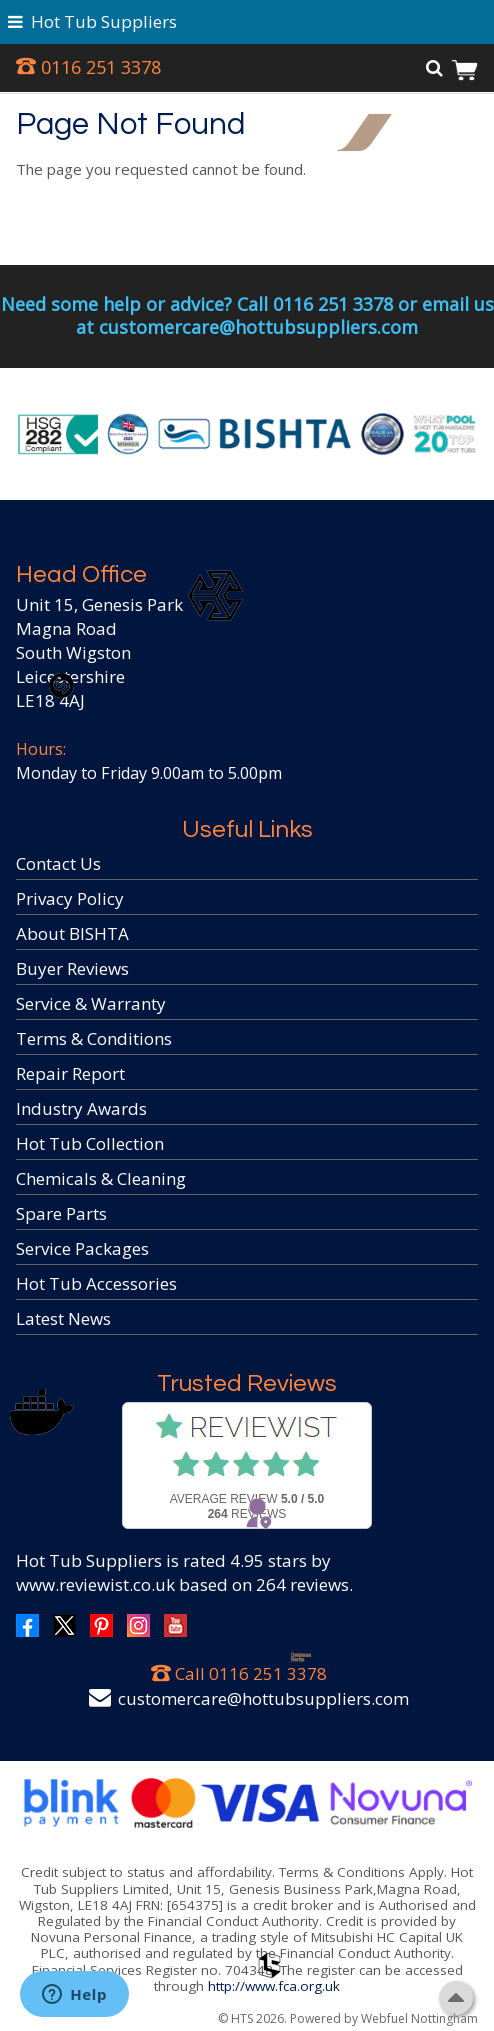  What do you see at coordinates (301, 1657) in the screenshot?
I see `Goldman Sachs company logo` at bounding box center [301, 1657].